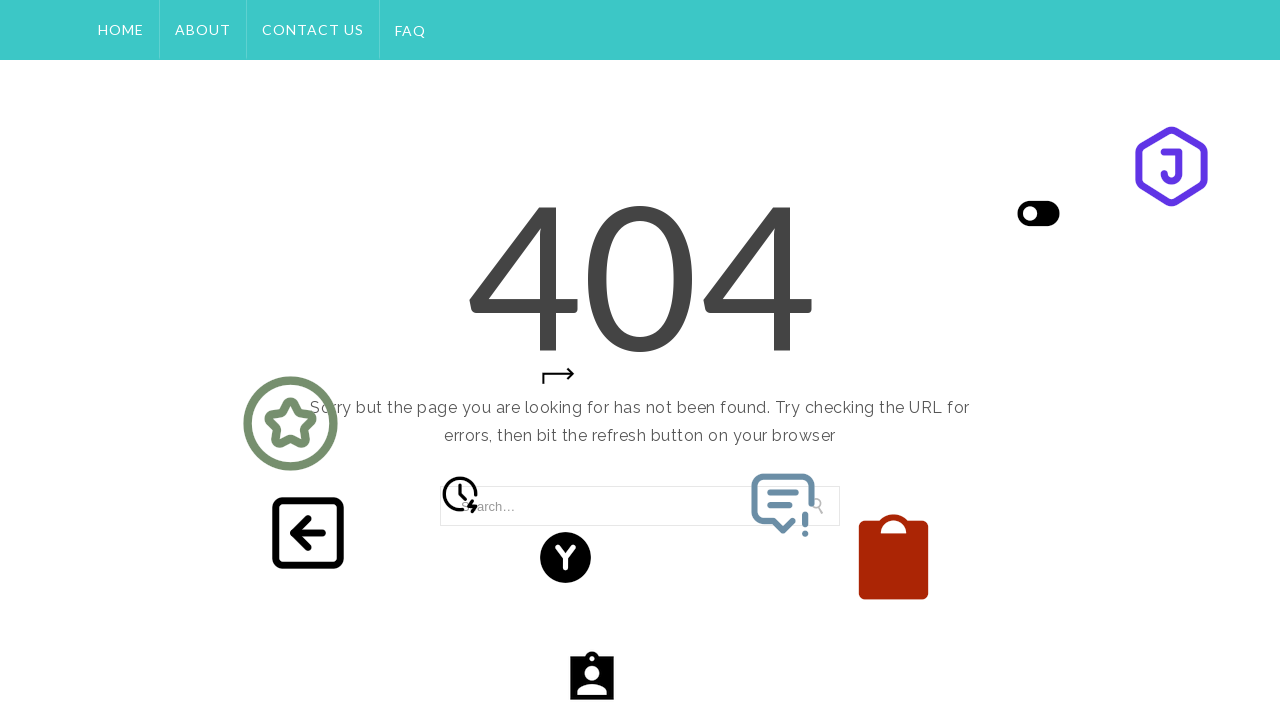  Describe the element at coordinates (558, 376) in the screenshot. I see `forward or share content` at that location.